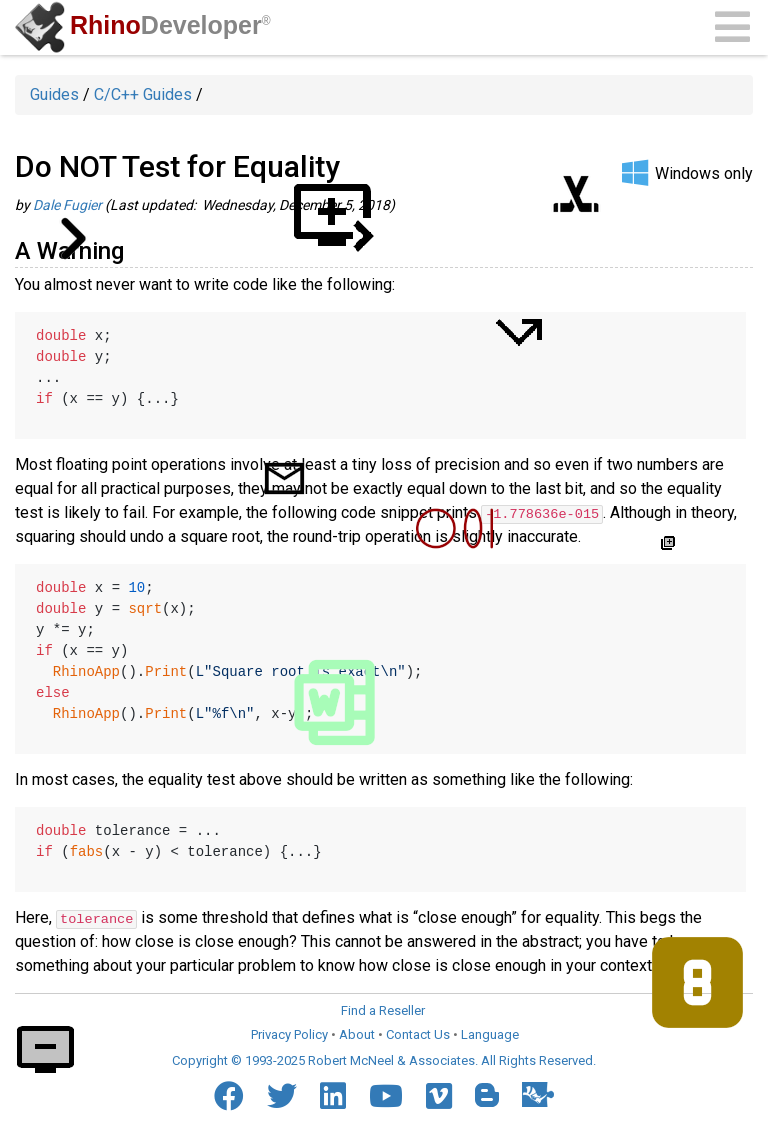 The image size is (768, 1135). What do you see at coordinates (454, 528) in the screenshot?
I see `open article on Medium` at bounding box center [454, 528].